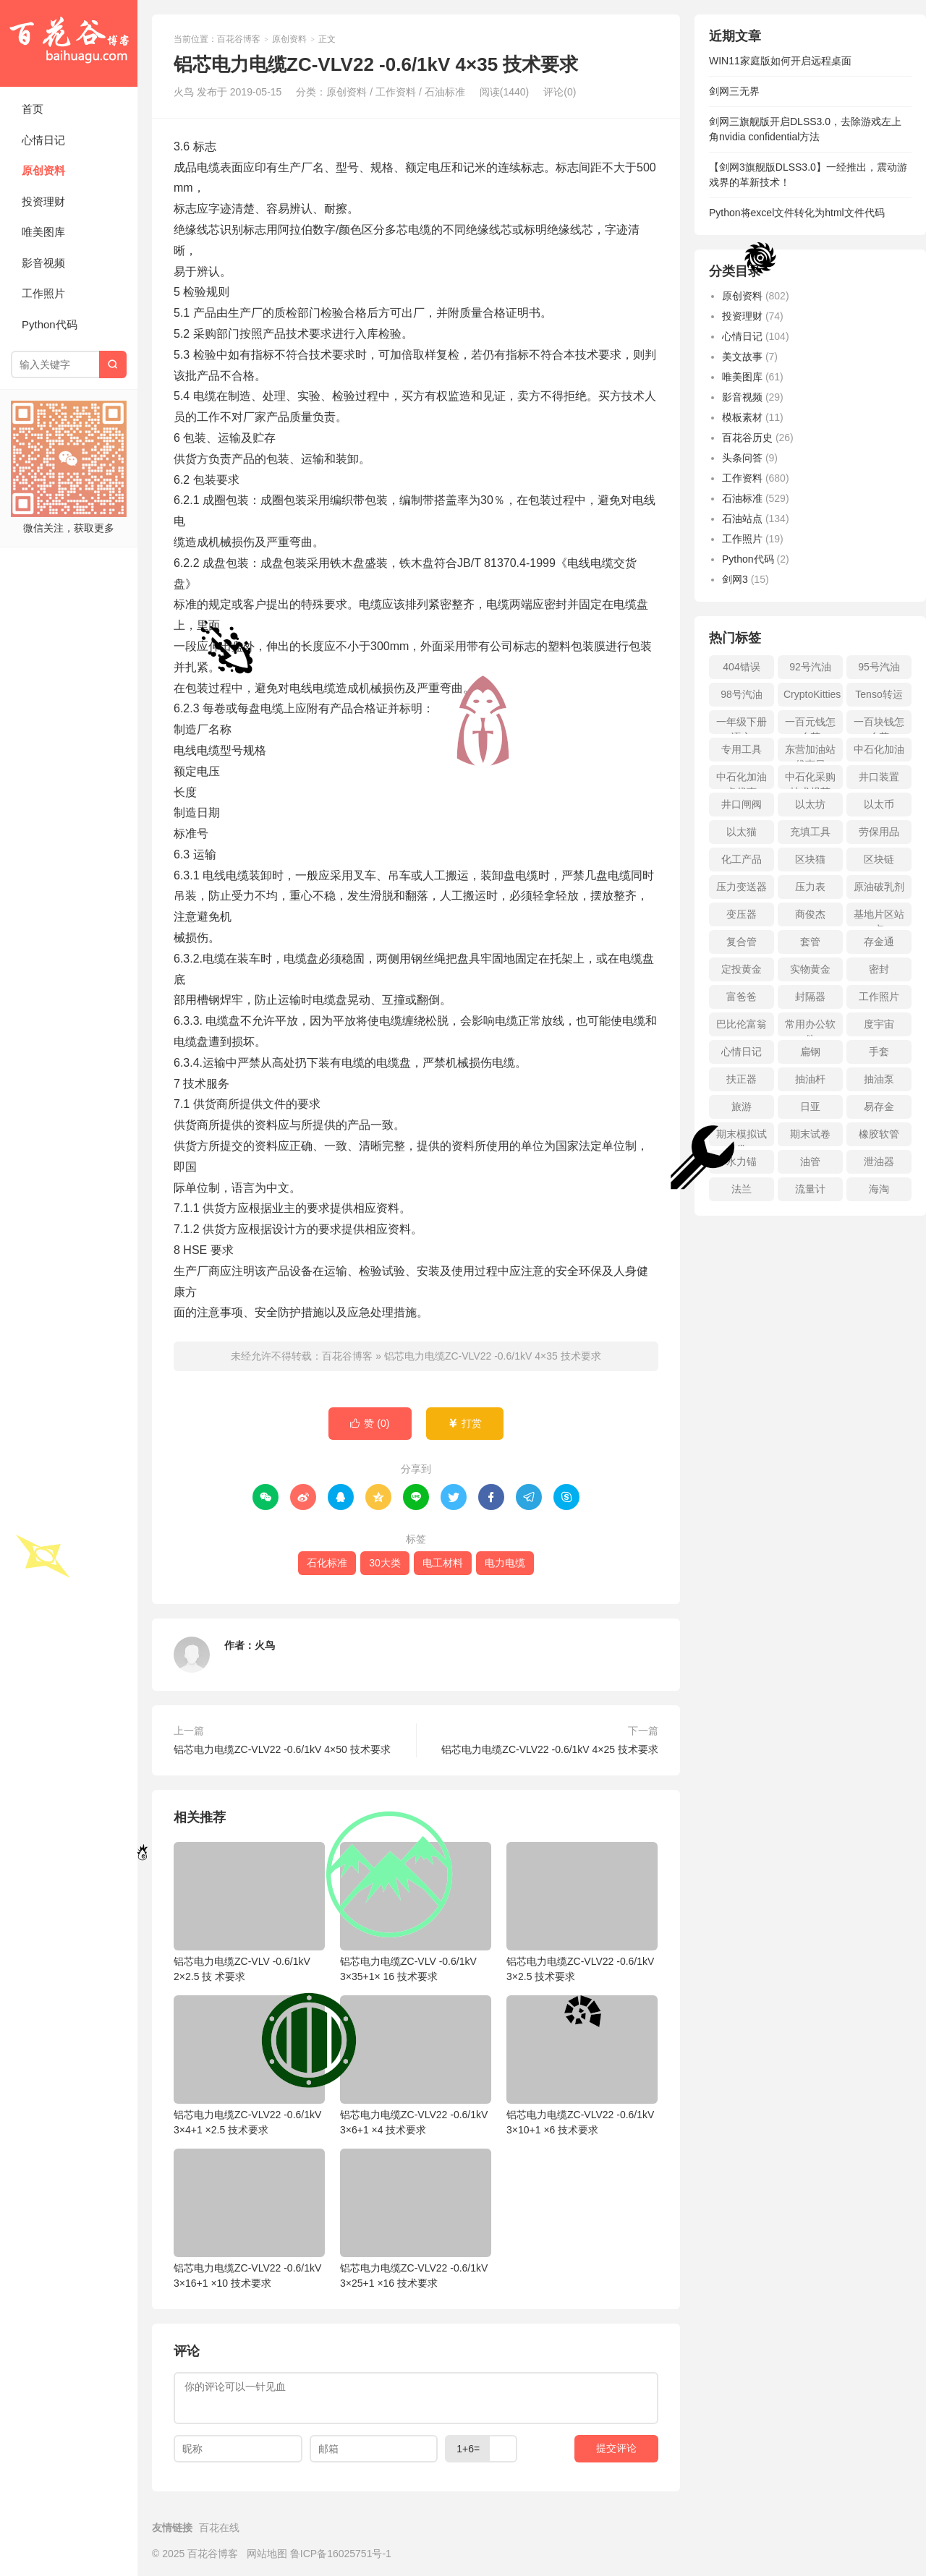 The image size is (926, 2576). I want to click on indicates a sawblade or cutting tool in a game interface, so click(760, 257).